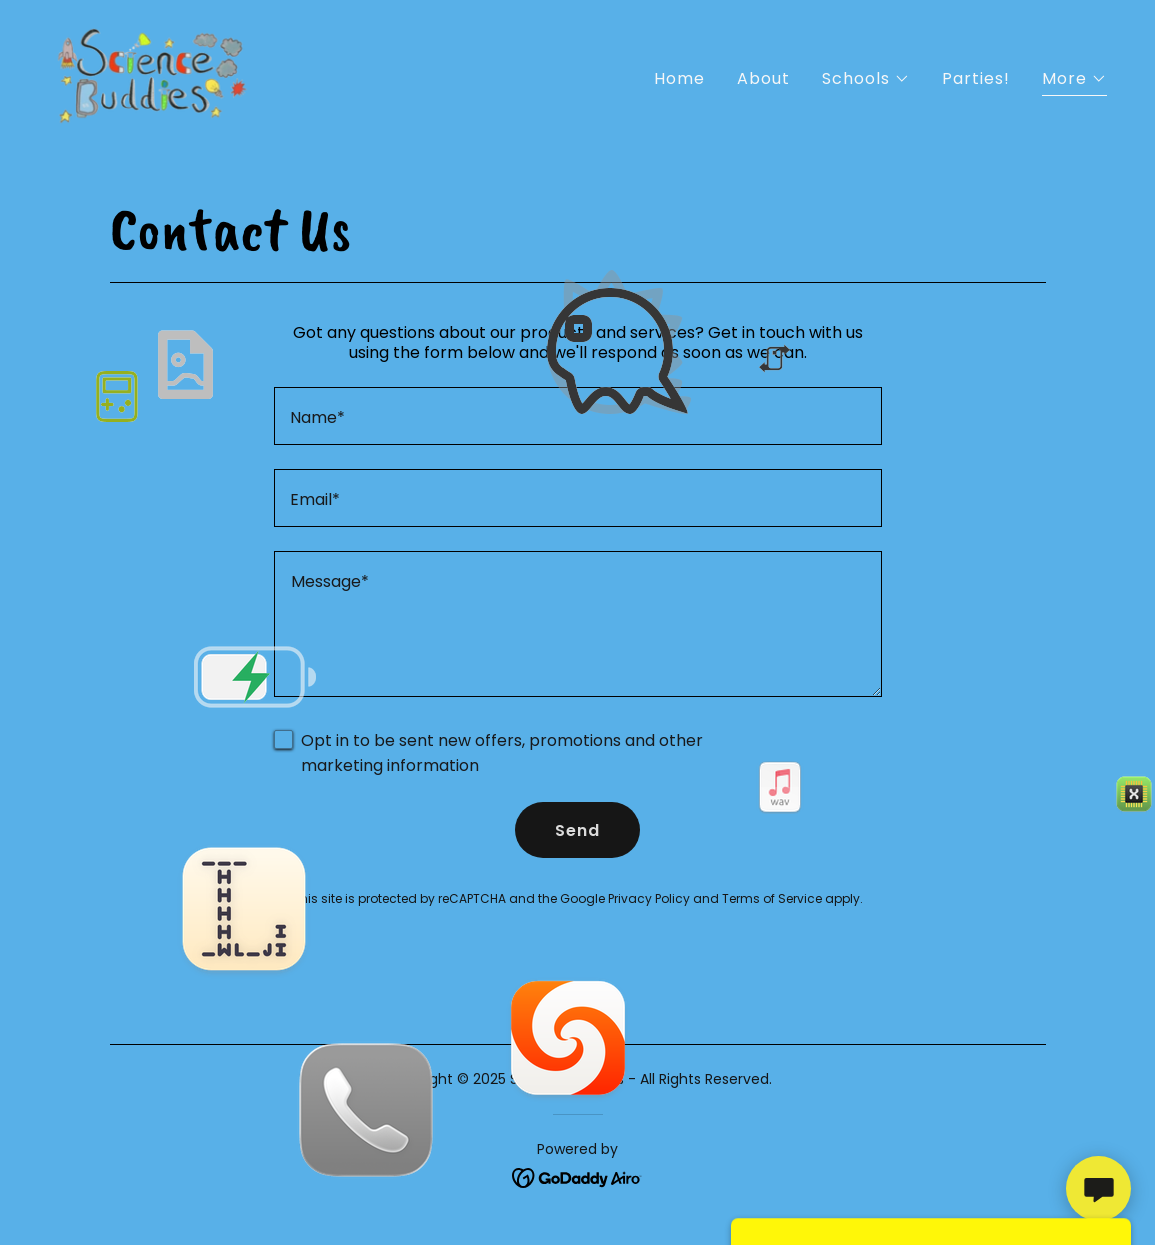  Describe the element at coordinates (568, 1038) in the screenshot. I see `open meld file comparison tool` at that location.